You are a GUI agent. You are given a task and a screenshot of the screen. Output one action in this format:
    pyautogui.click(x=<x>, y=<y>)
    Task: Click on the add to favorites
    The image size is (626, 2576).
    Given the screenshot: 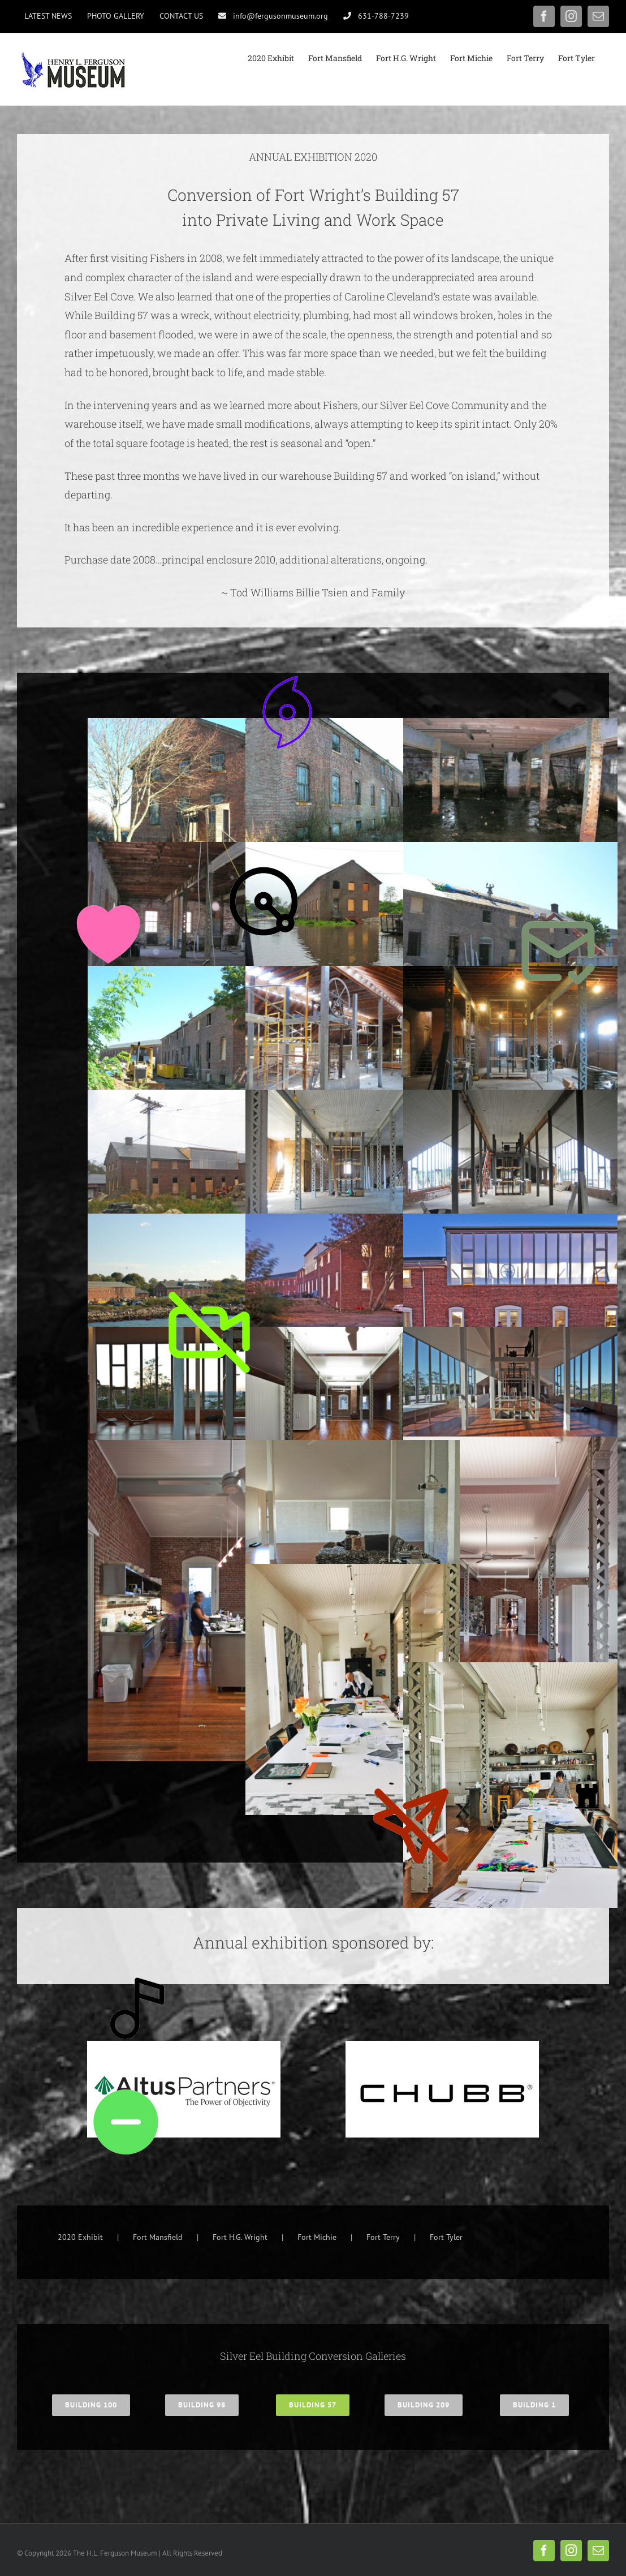 What is the action you would take?
    pyautogui.click(x=108, y=934)
    